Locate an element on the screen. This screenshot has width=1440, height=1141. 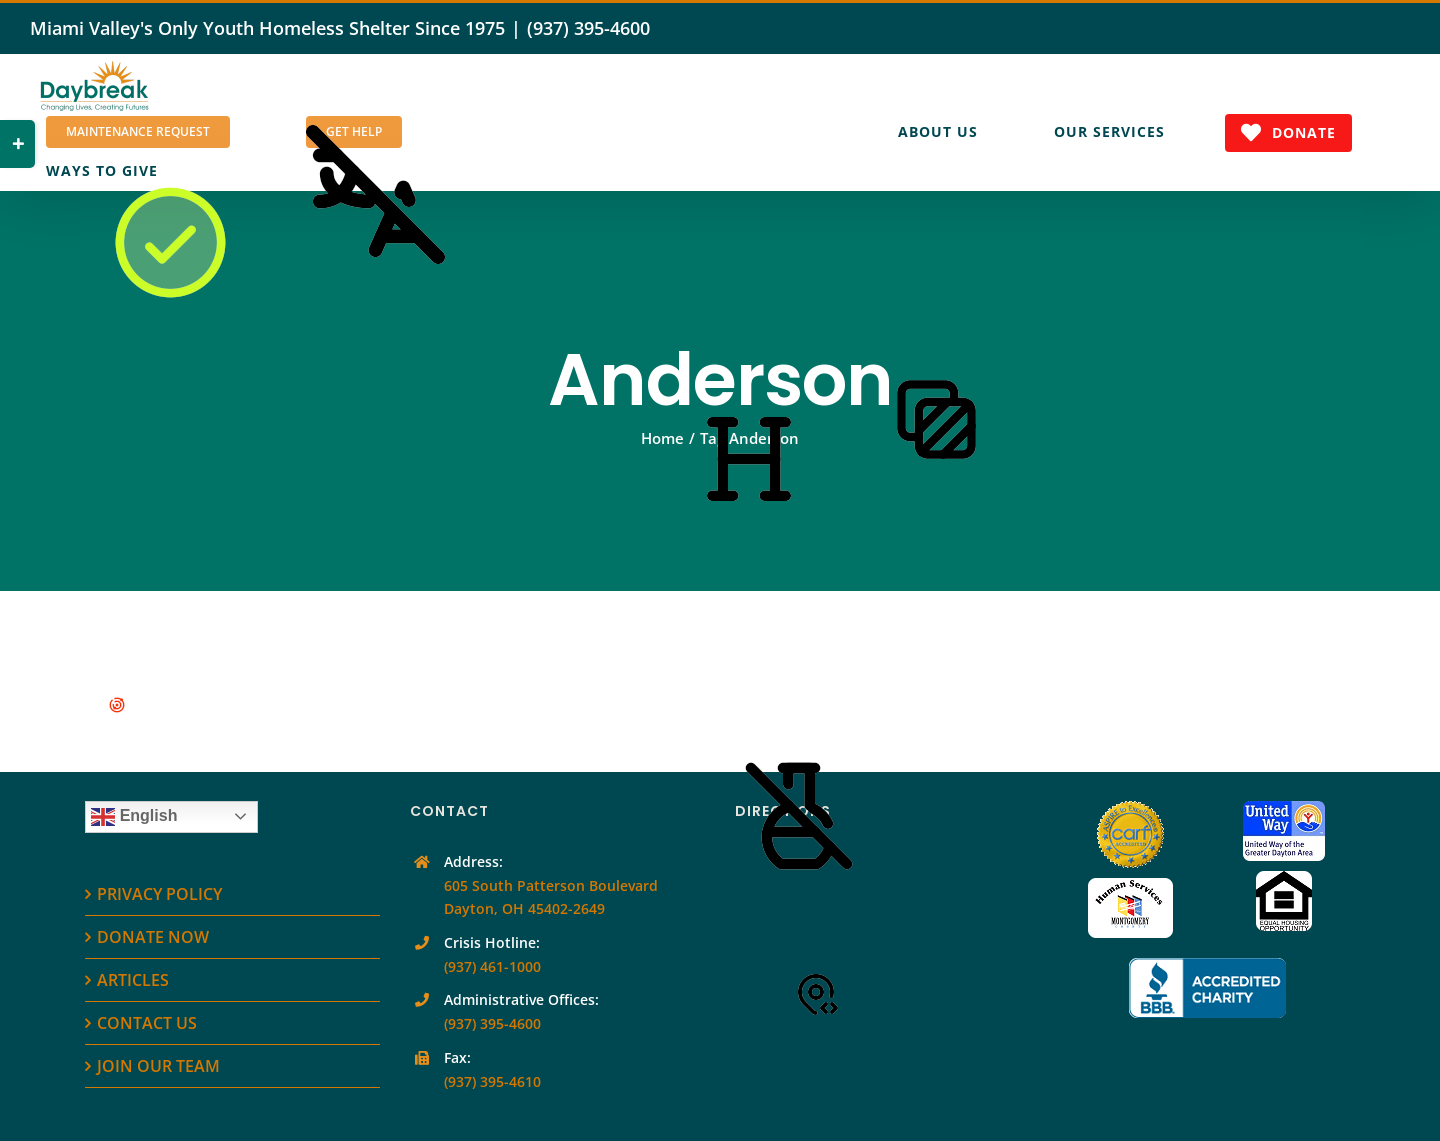
disable lab or experimental features is located at coordinates (799, 816).